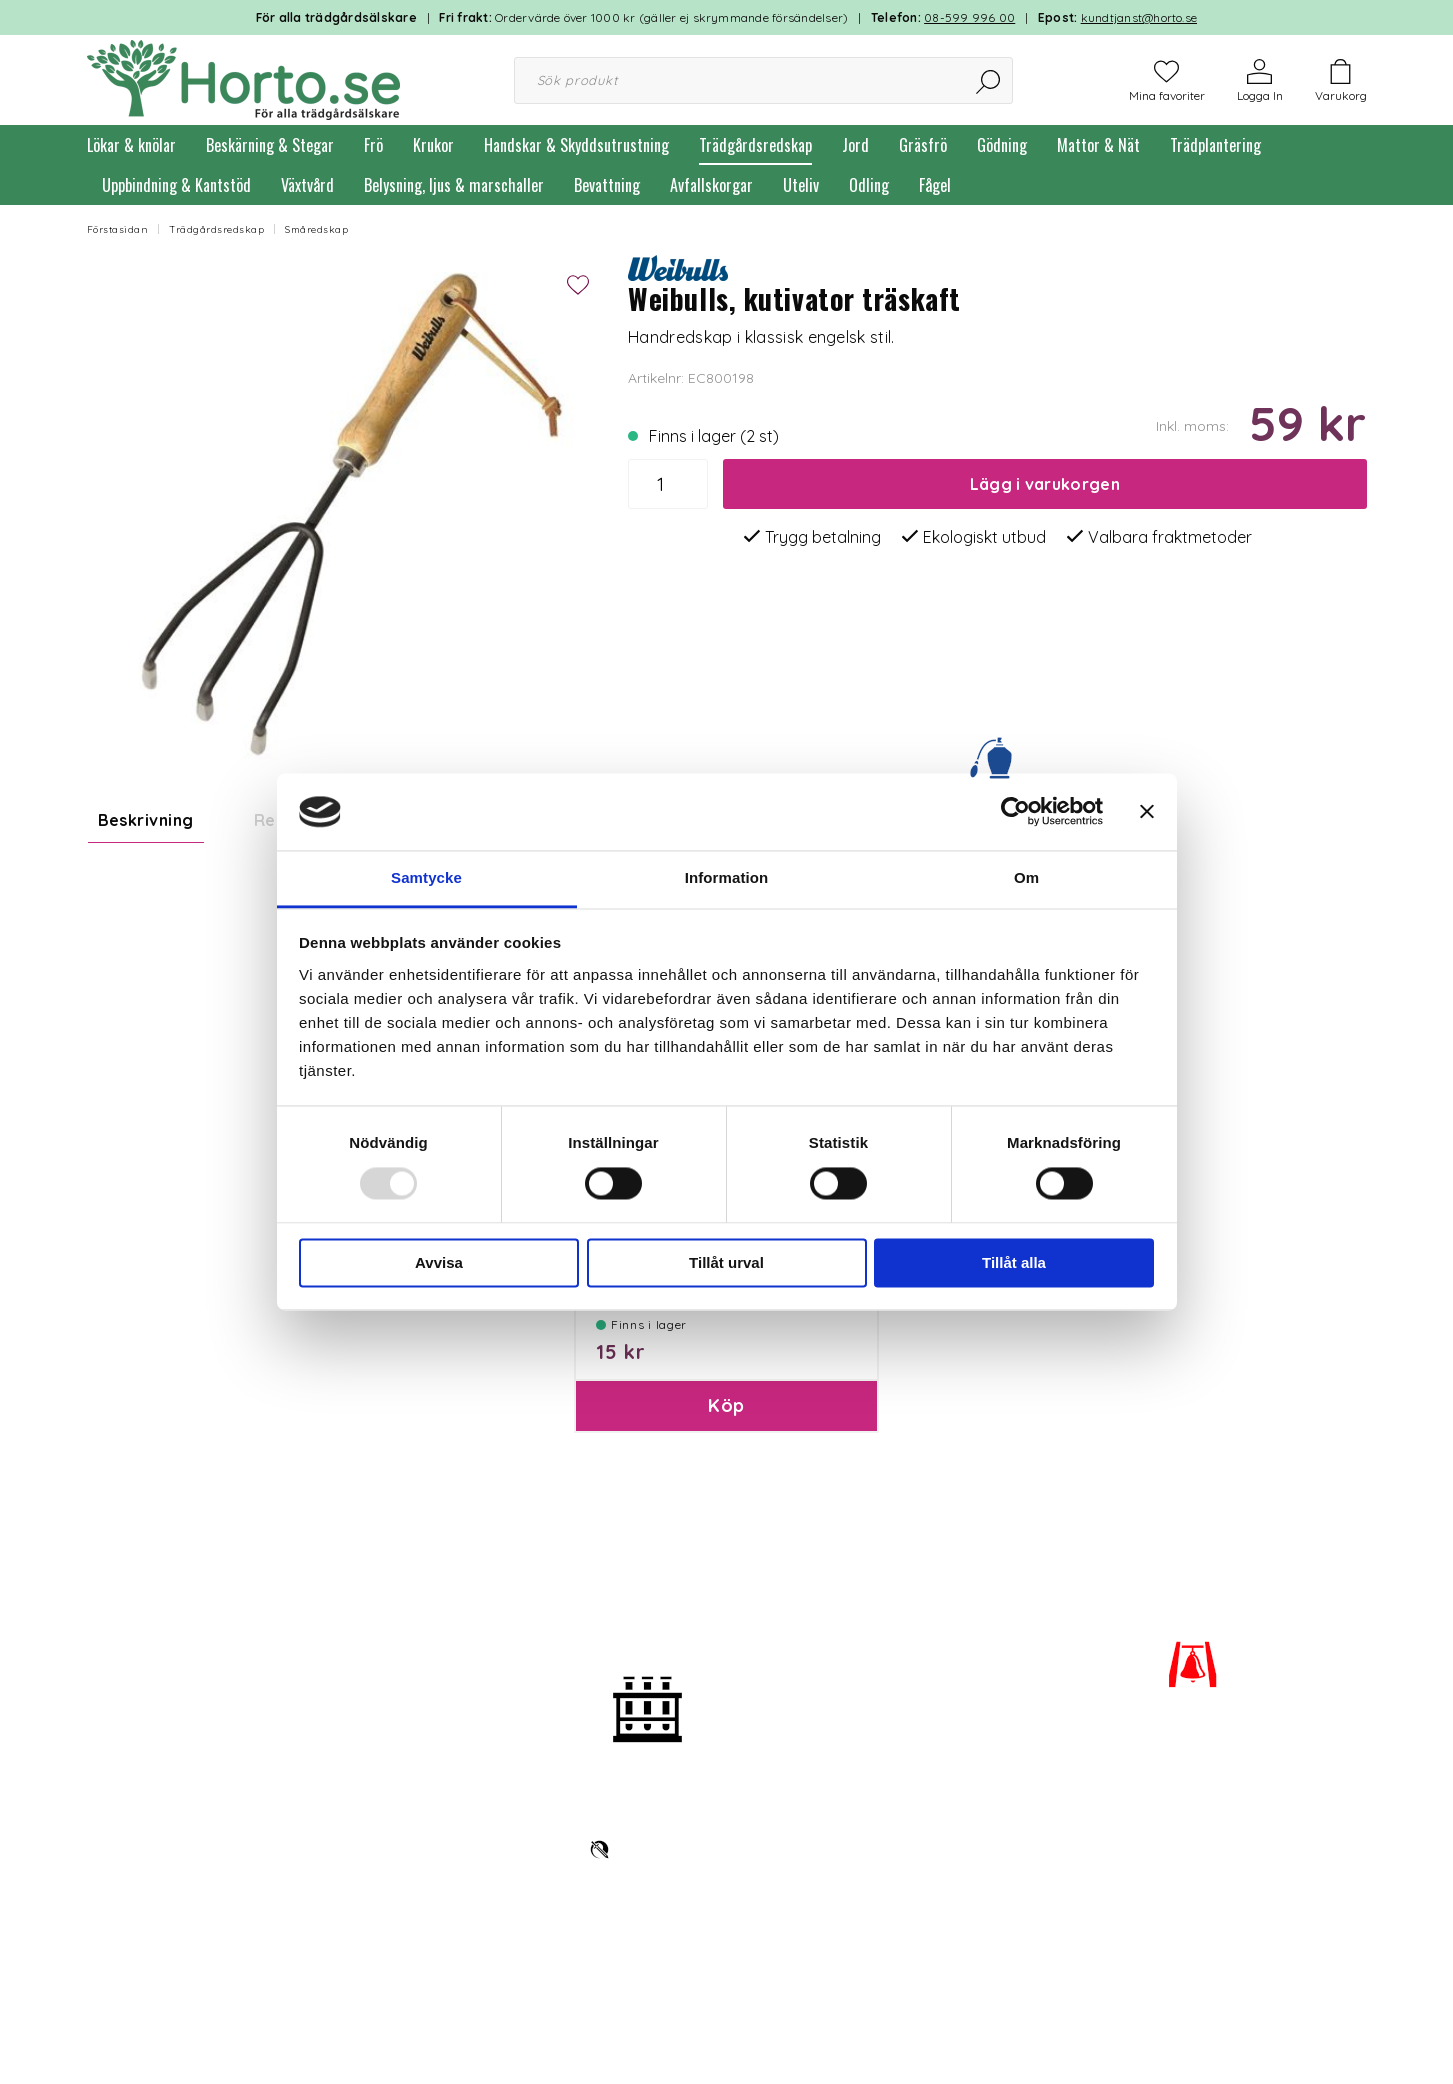 This screenshot has height=2084, width=1453. I want to click on access laboratory or science features, so click(647, 1708).